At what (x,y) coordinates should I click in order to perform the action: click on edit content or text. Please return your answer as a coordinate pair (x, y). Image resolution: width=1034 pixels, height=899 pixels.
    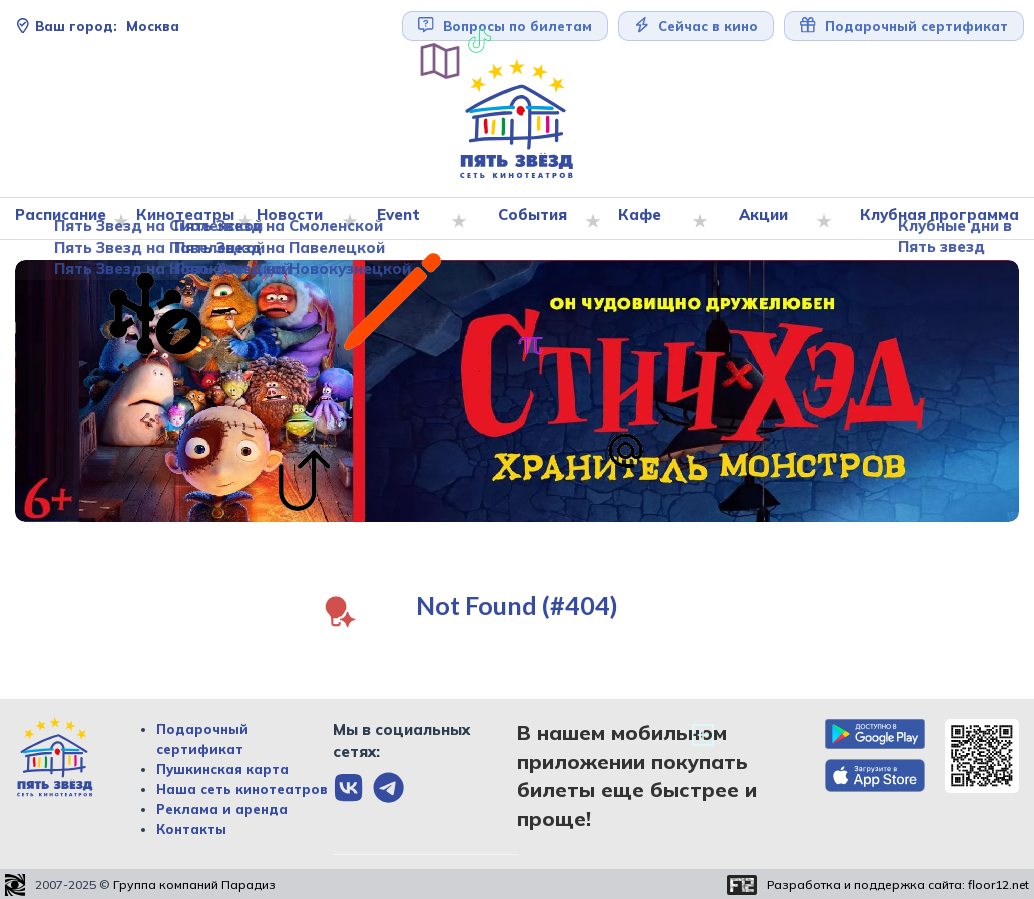
    Looking at the image, I should click on (392, 301).